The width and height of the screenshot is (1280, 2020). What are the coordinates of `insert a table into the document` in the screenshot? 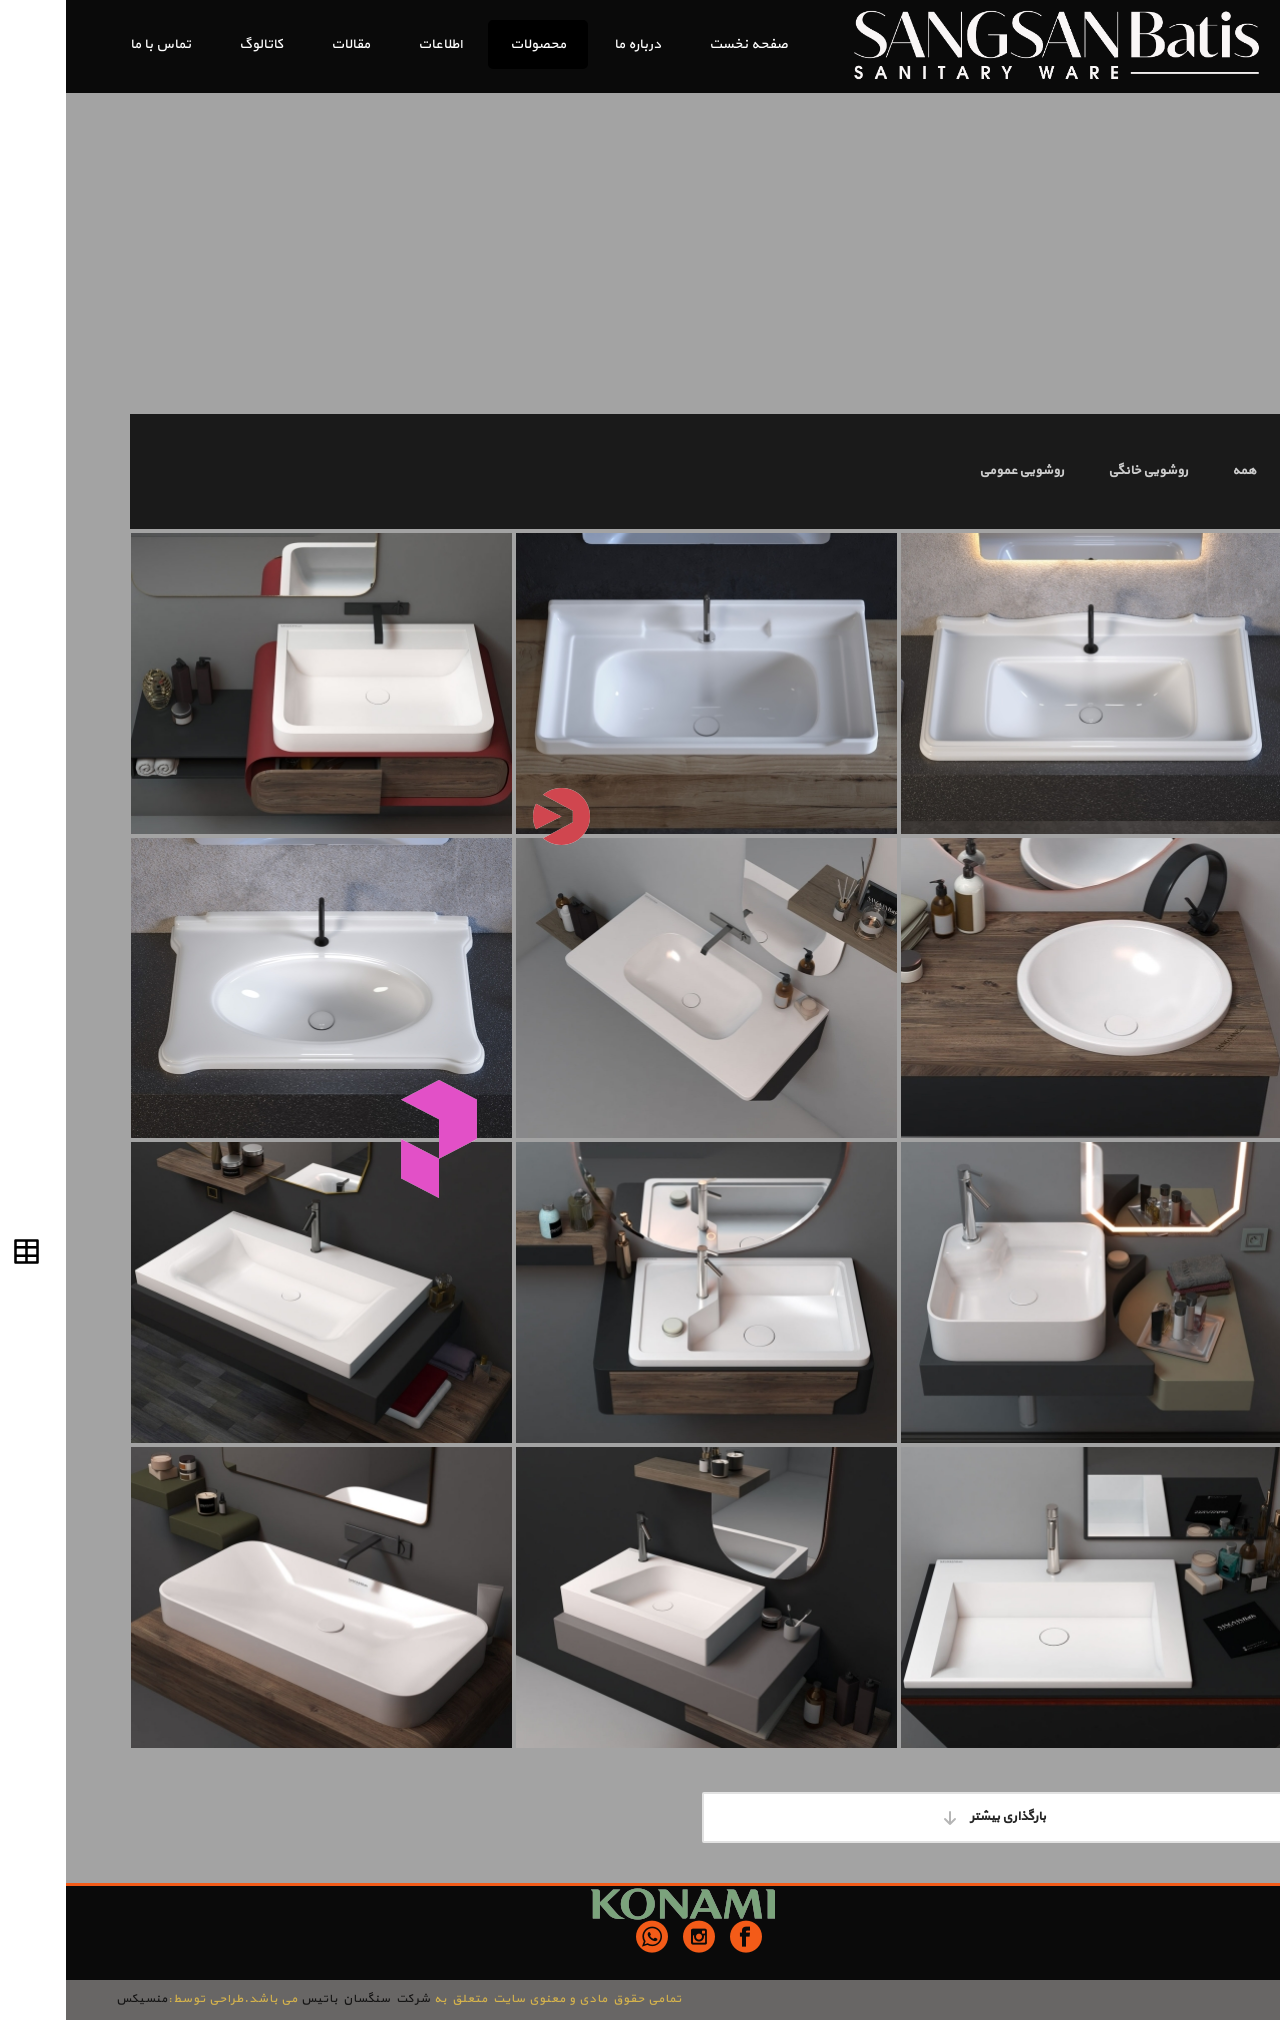 It's located at (26, 1251).